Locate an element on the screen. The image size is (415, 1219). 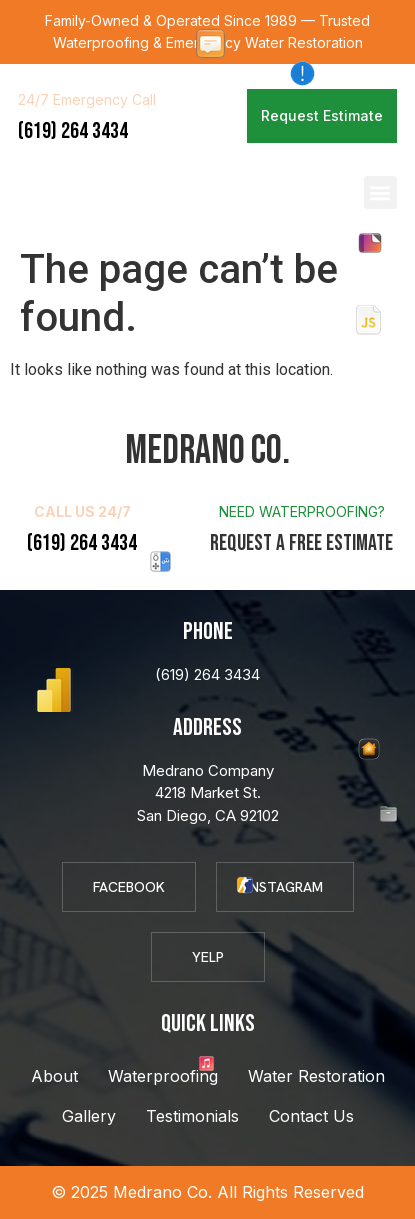
open gnome characters app is located at coordinates (160, 561).